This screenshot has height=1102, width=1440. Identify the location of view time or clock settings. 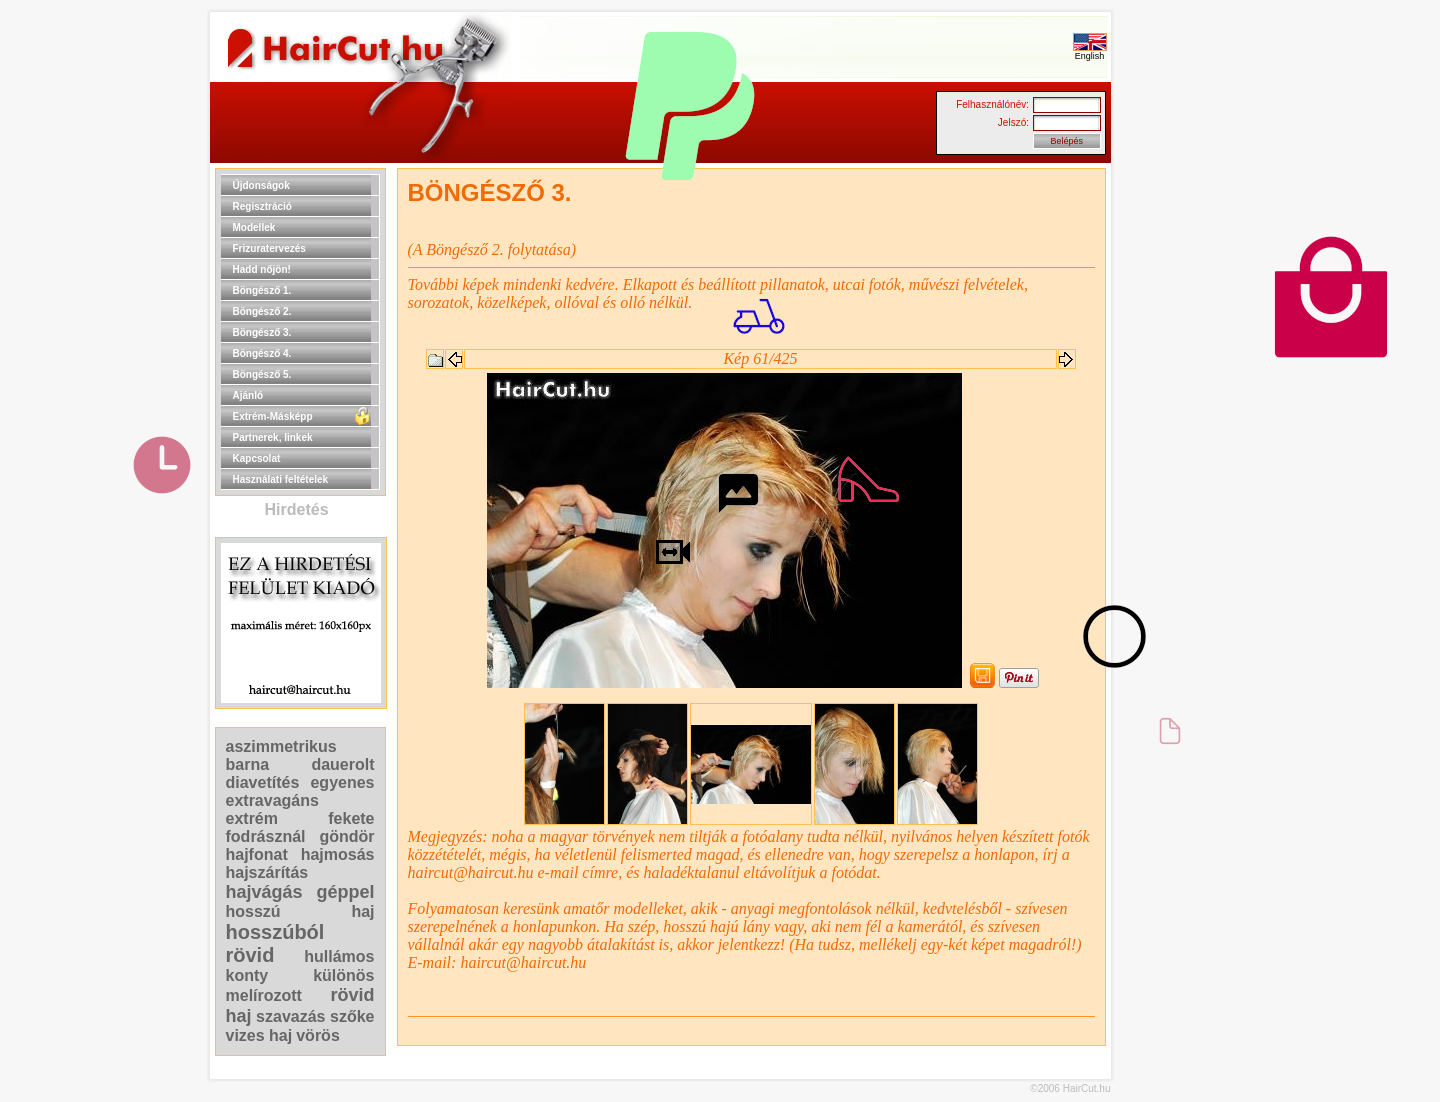
(162, 465).